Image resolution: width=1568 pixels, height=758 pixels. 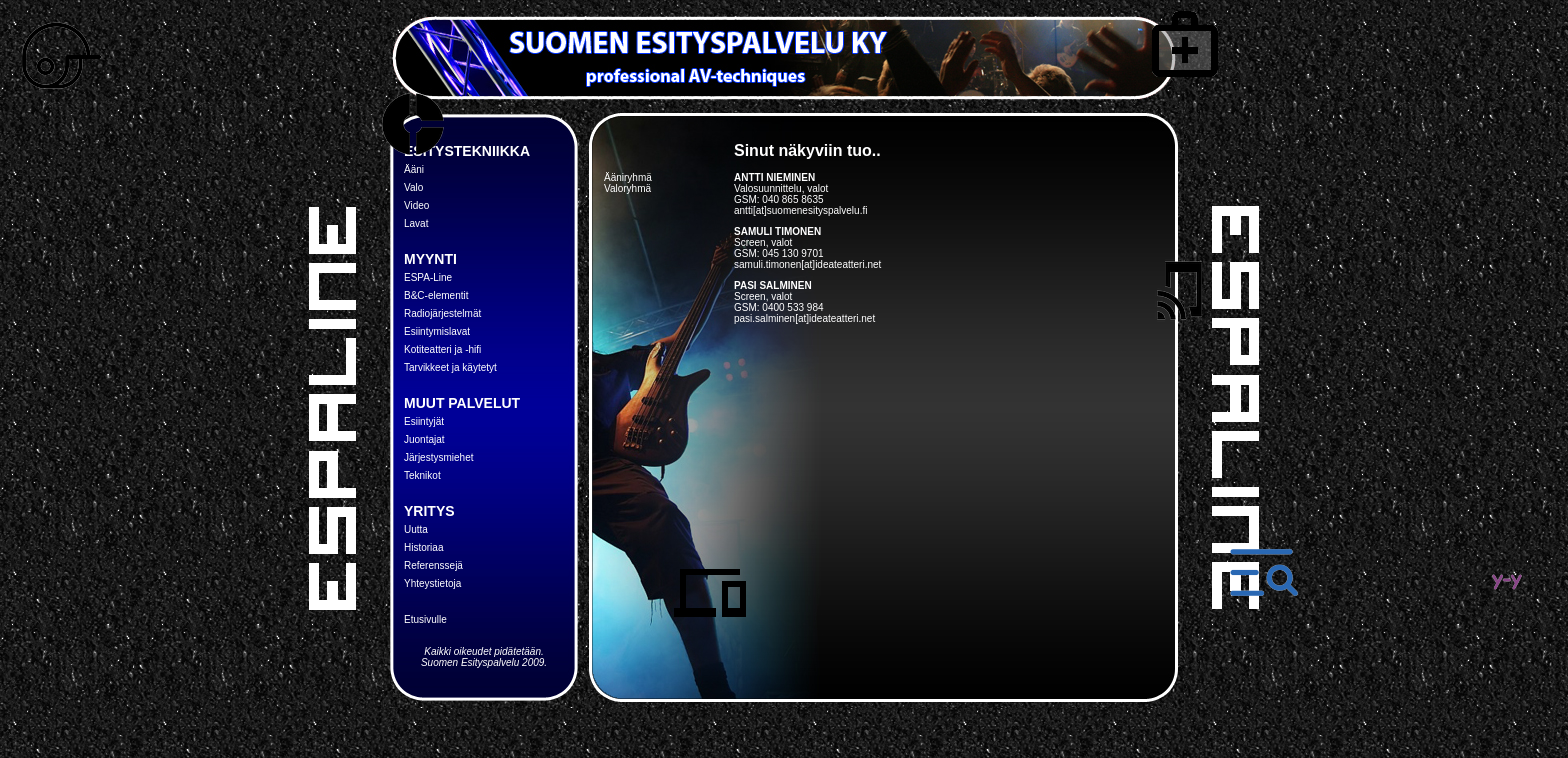 I want to click on tap to connect device via NFC or wireless, so click(x=1183, y=290).